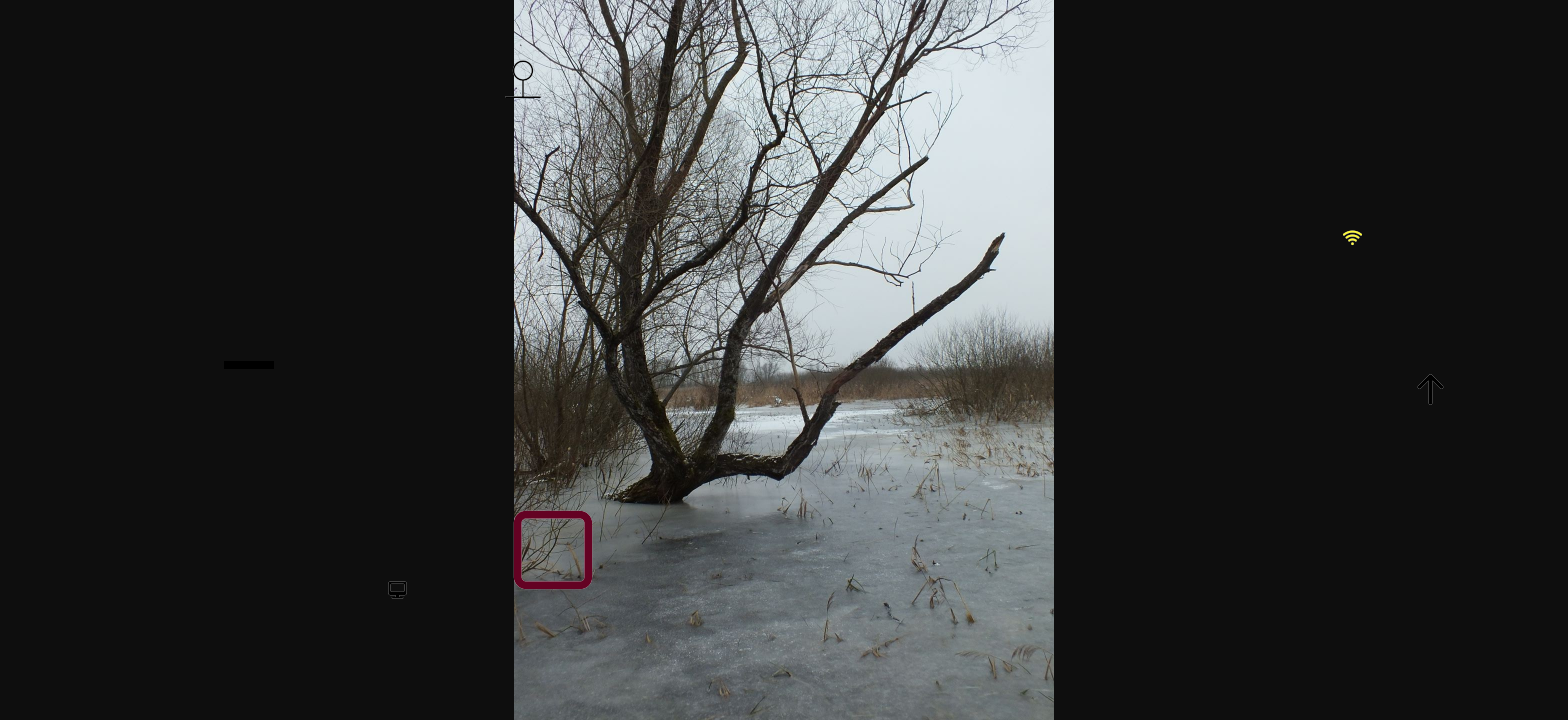  Describe the element at coordinates (397, 589) in the screenshot. I see `switch to desktop view` at that location.